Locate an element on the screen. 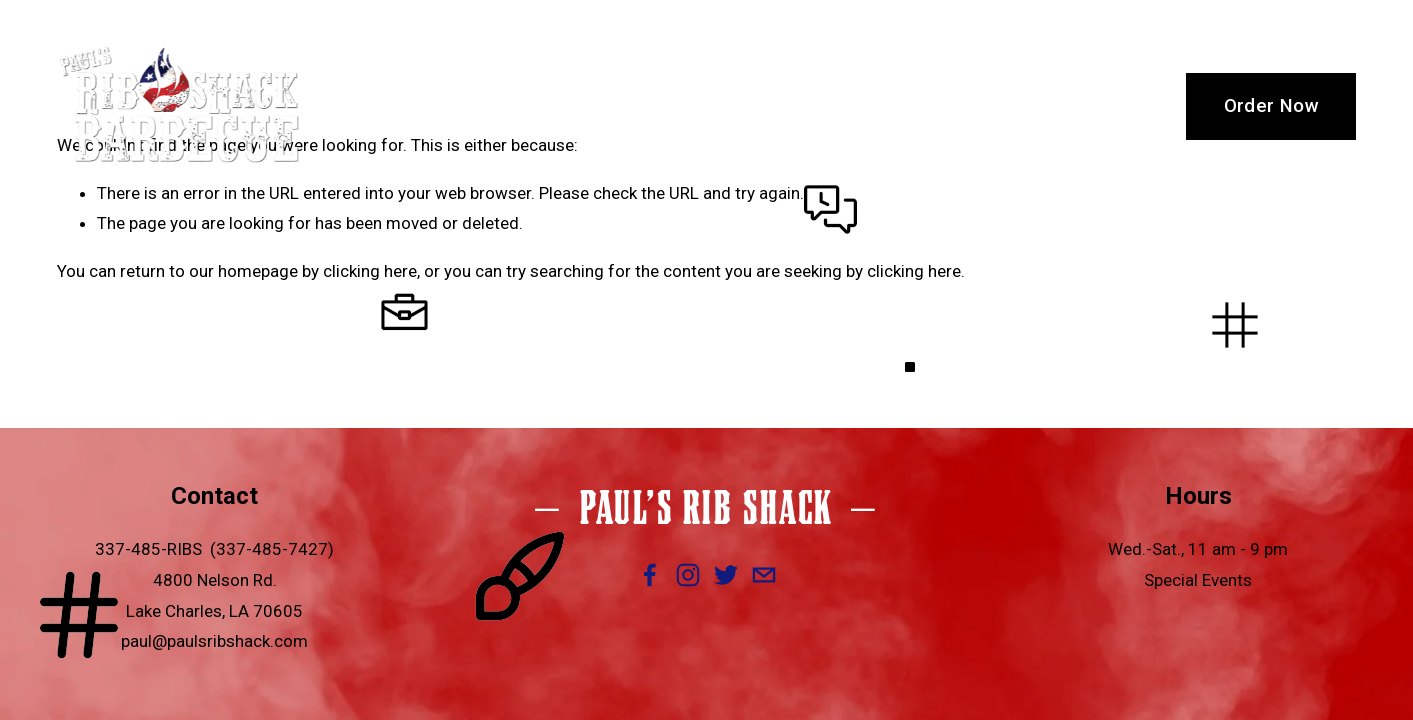  indicates a numeric variable or constant in code is located at coordinates (1235, 325).